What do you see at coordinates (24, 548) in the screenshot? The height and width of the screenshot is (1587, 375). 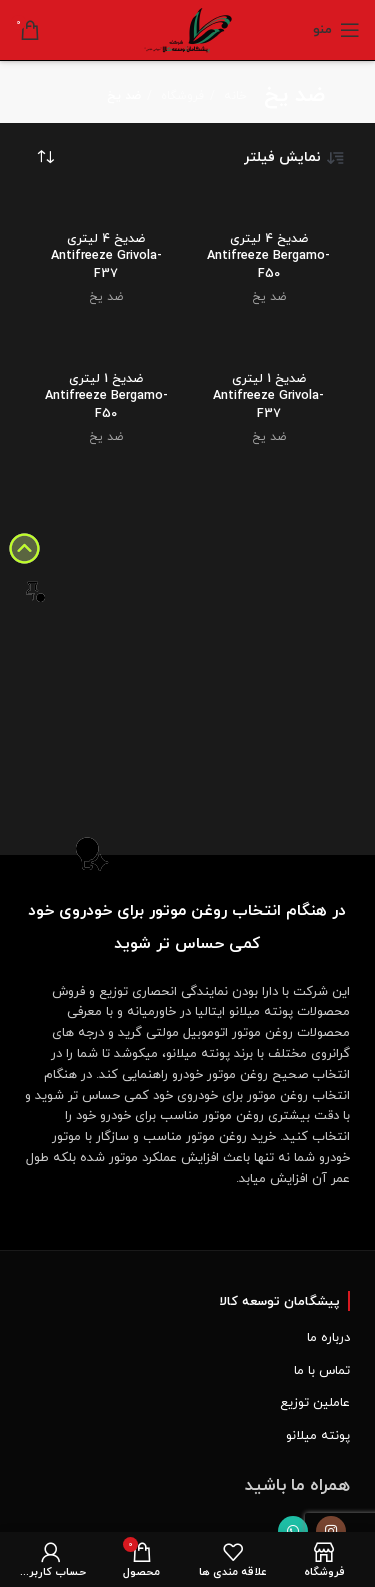 I see `scroll up or return to top of page` at bounding box center [24, 548].